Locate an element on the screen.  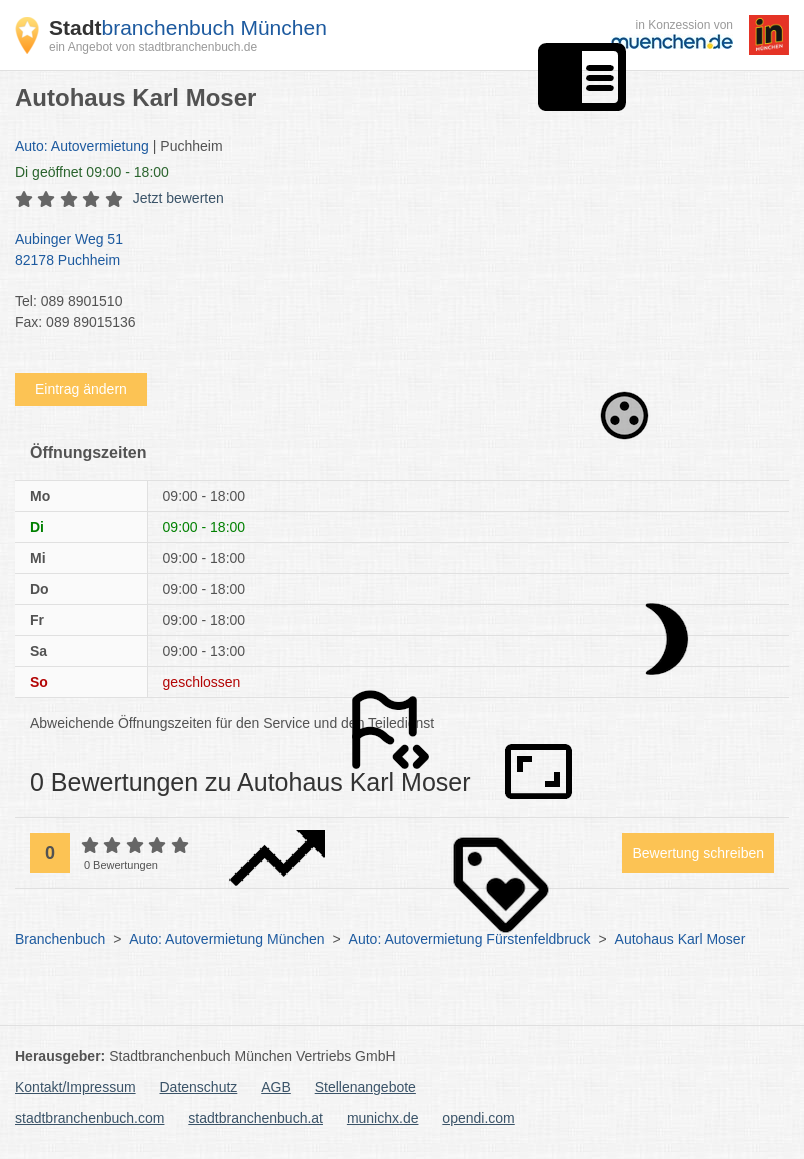
access feature flags or code toggles is located at coordinates (384, 728).